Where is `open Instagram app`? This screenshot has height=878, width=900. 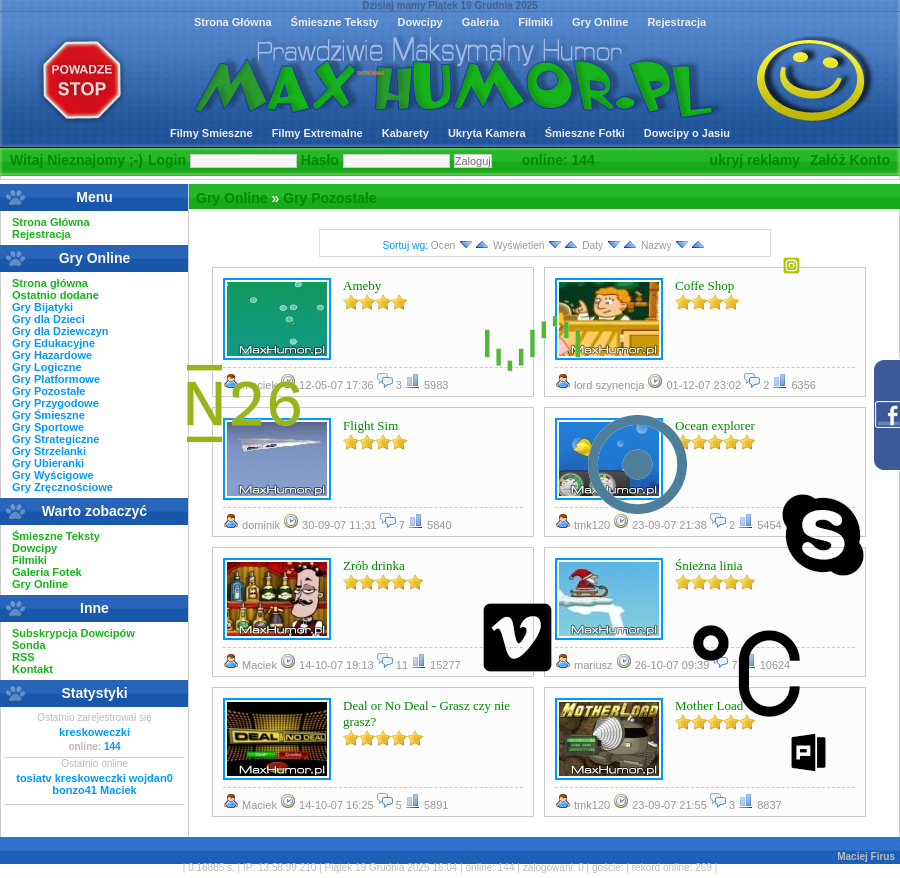 open Instagram app is located at coordinates (791, 265).